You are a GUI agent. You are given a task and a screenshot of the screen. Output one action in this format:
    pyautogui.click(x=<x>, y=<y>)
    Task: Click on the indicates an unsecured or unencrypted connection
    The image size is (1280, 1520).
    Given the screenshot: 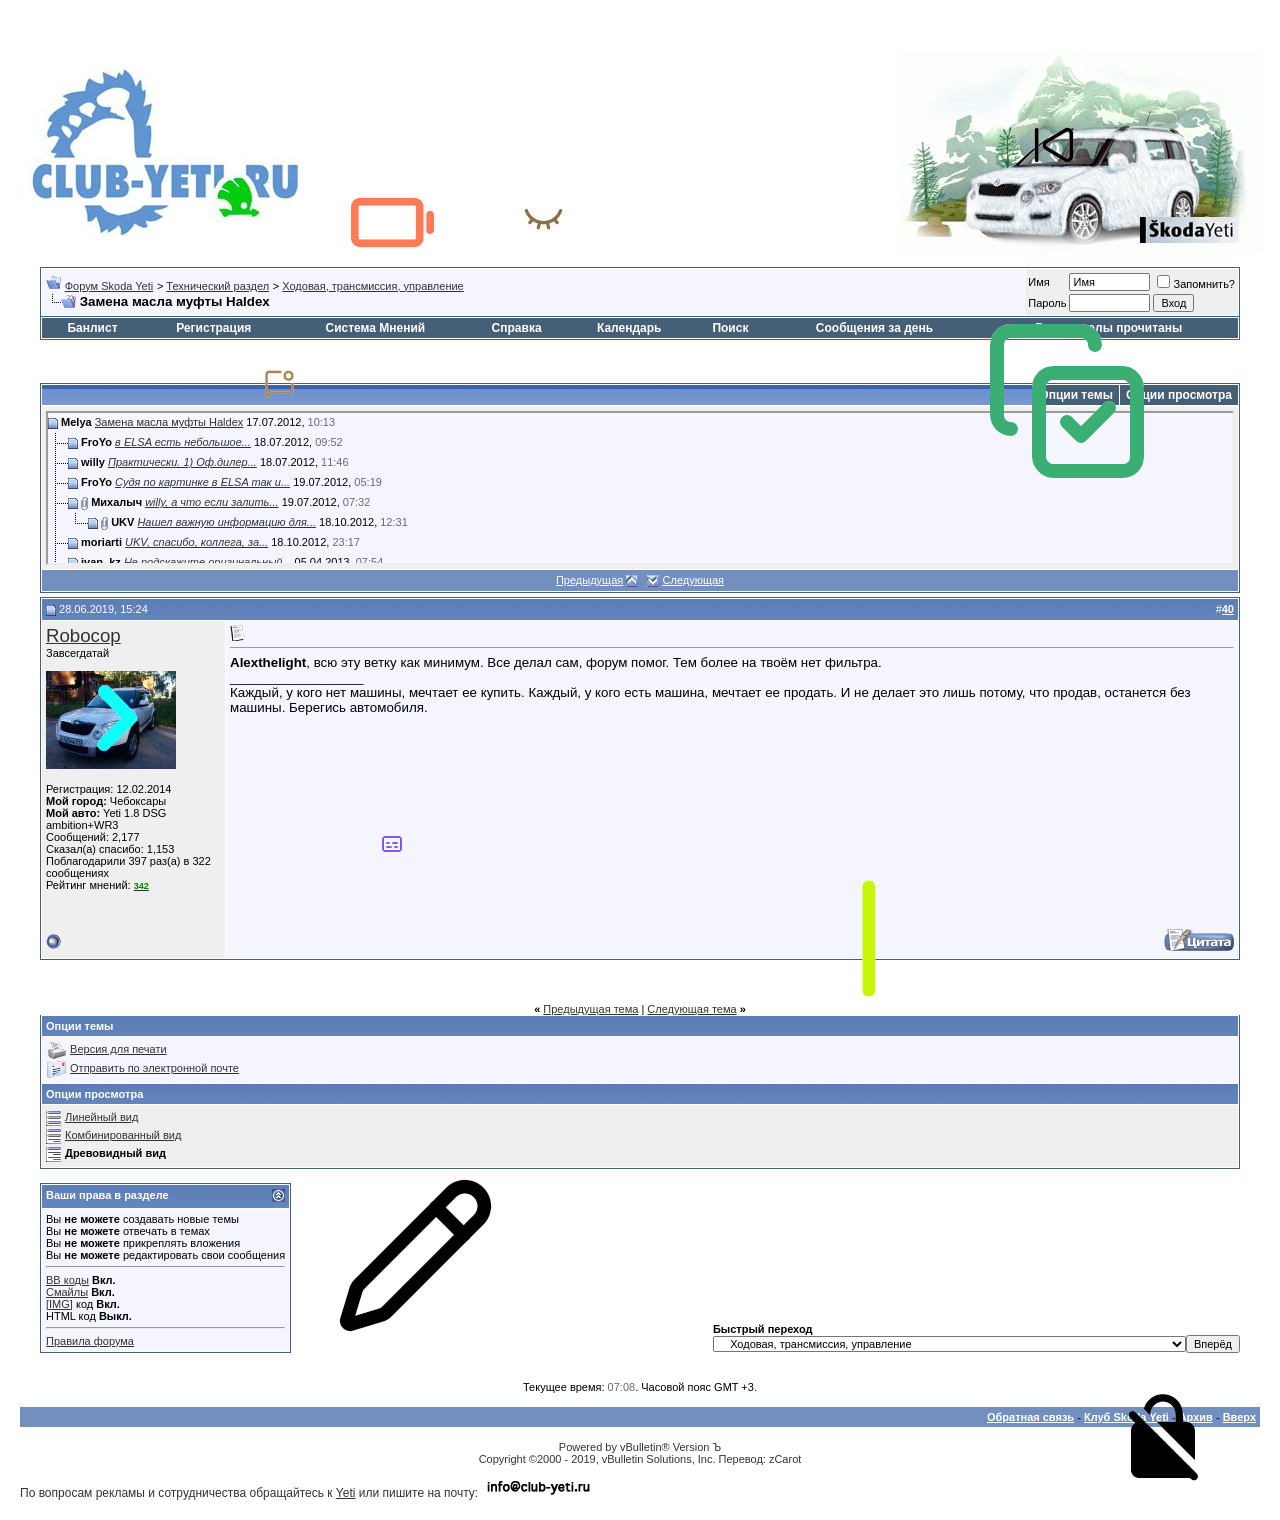 What is the action you would take?
    pyautogui.click(x=1163, y=1438)
    